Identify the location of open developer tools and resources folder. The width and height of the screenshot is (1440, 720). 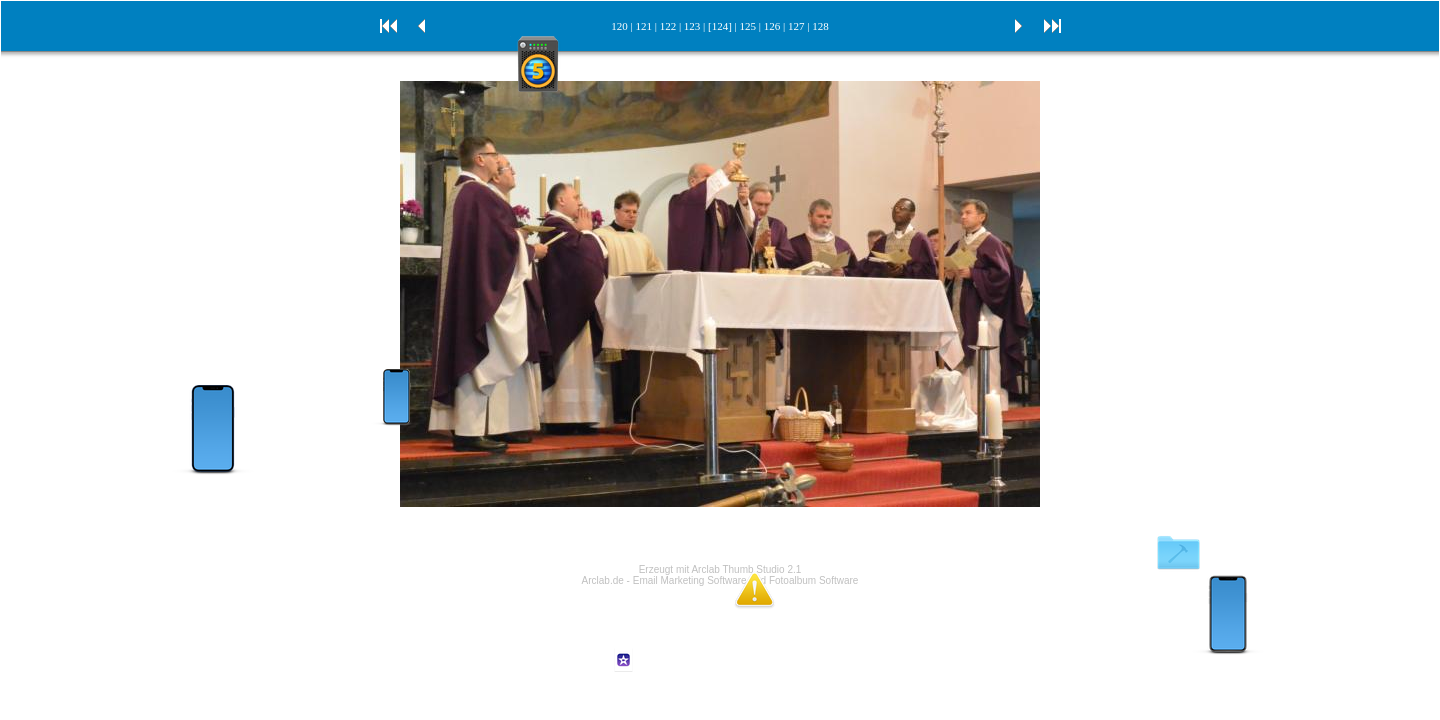
(1178, 552).